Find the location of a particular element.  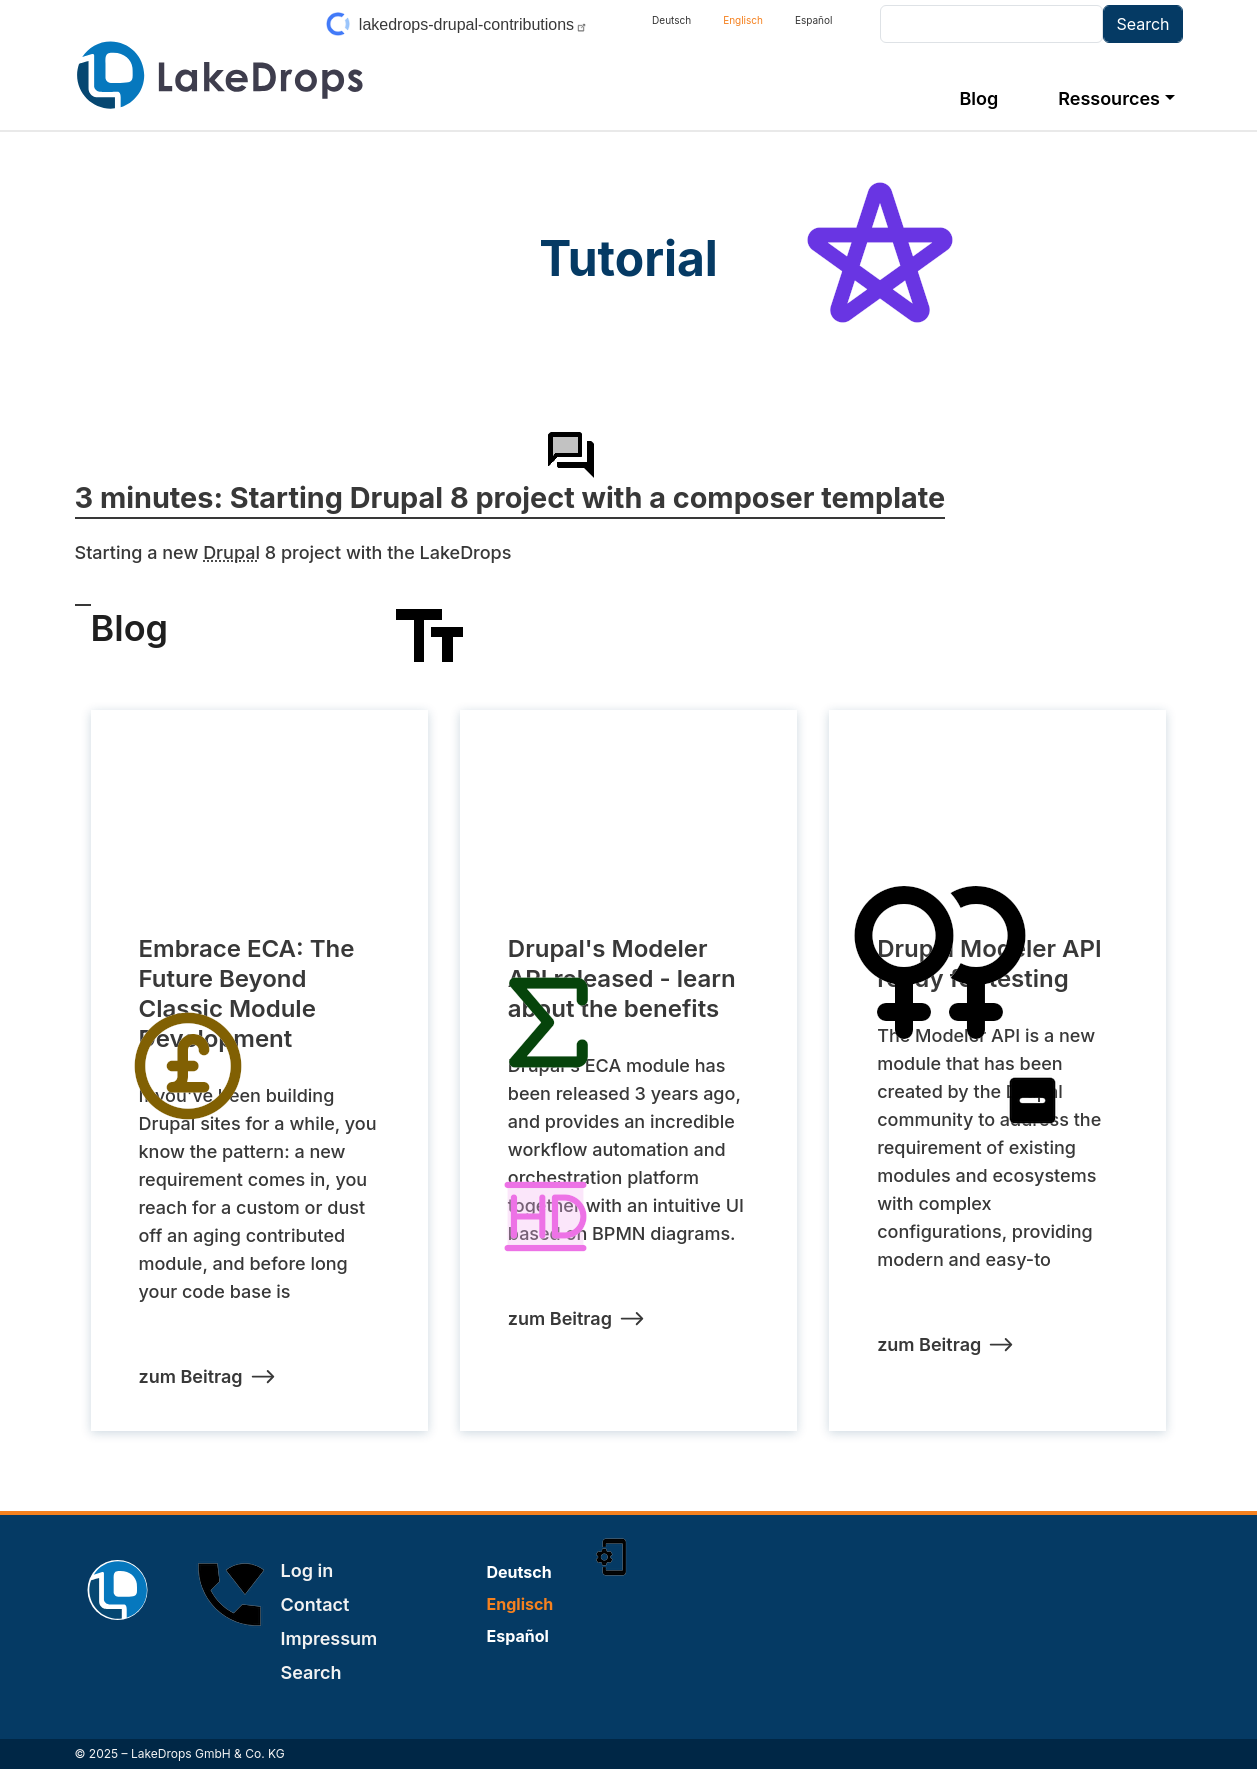

view balance in british pounds is located at coordinates (188, 1066).